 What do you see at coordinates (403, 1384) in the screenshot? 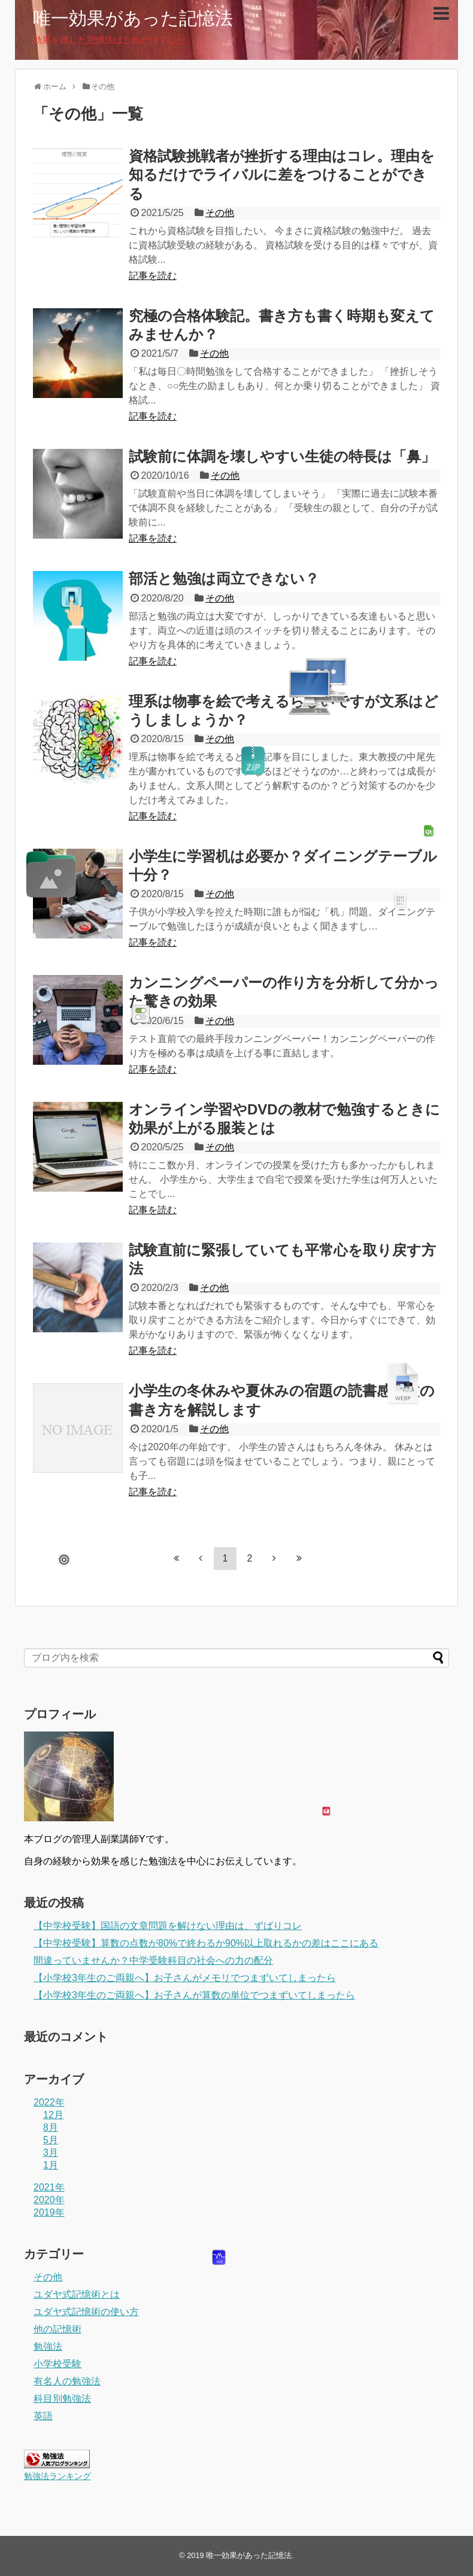
I see `a webp image file` at bounding box center [403, 1384].